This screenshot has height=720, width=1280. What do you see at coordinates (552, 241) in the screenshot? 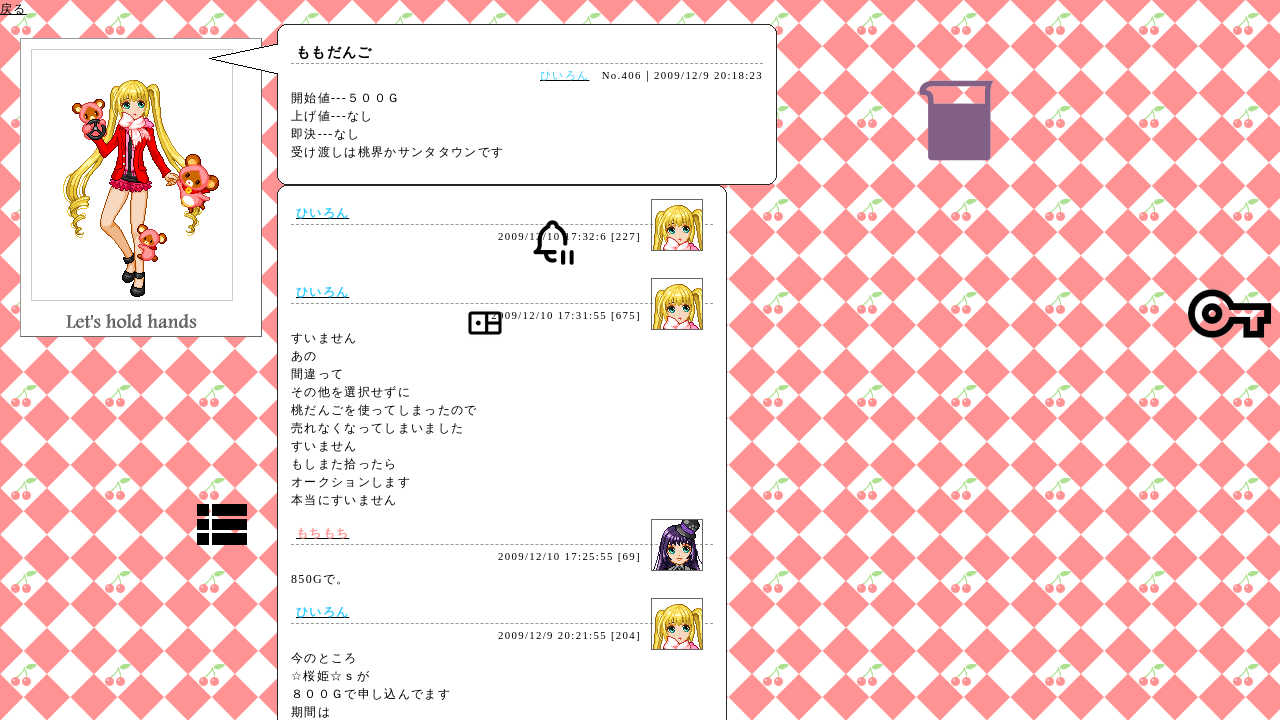
I see `pause notifications` at bounding box center [552, 241].